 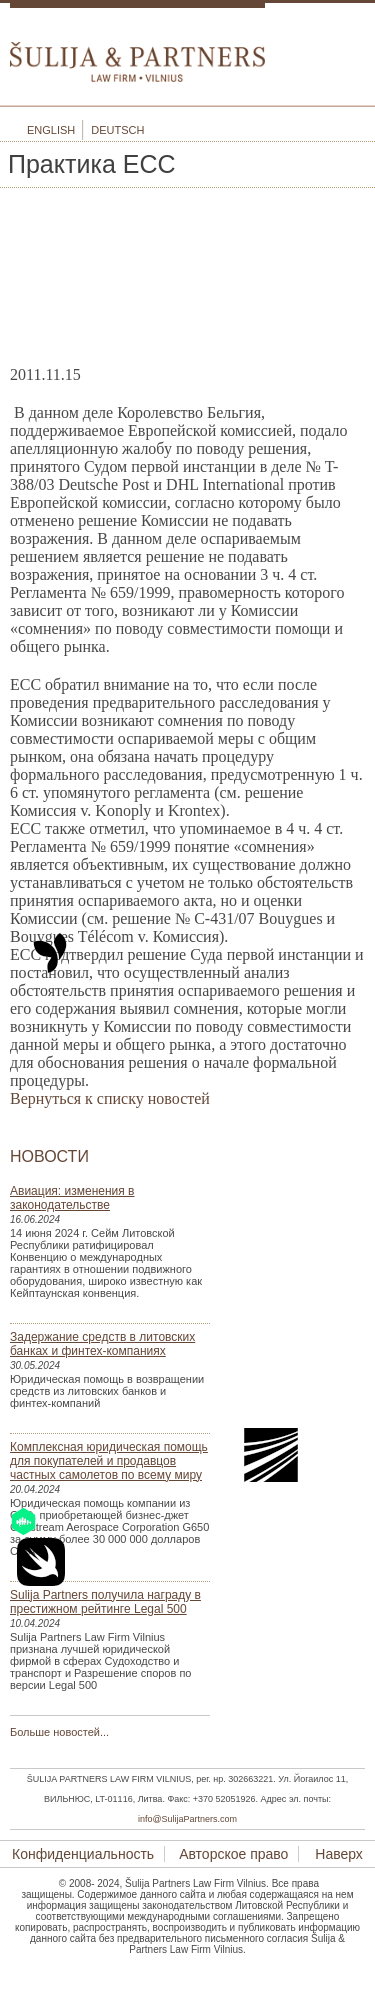 I want to click on yii php framework logo, so click(x=50, y=953).